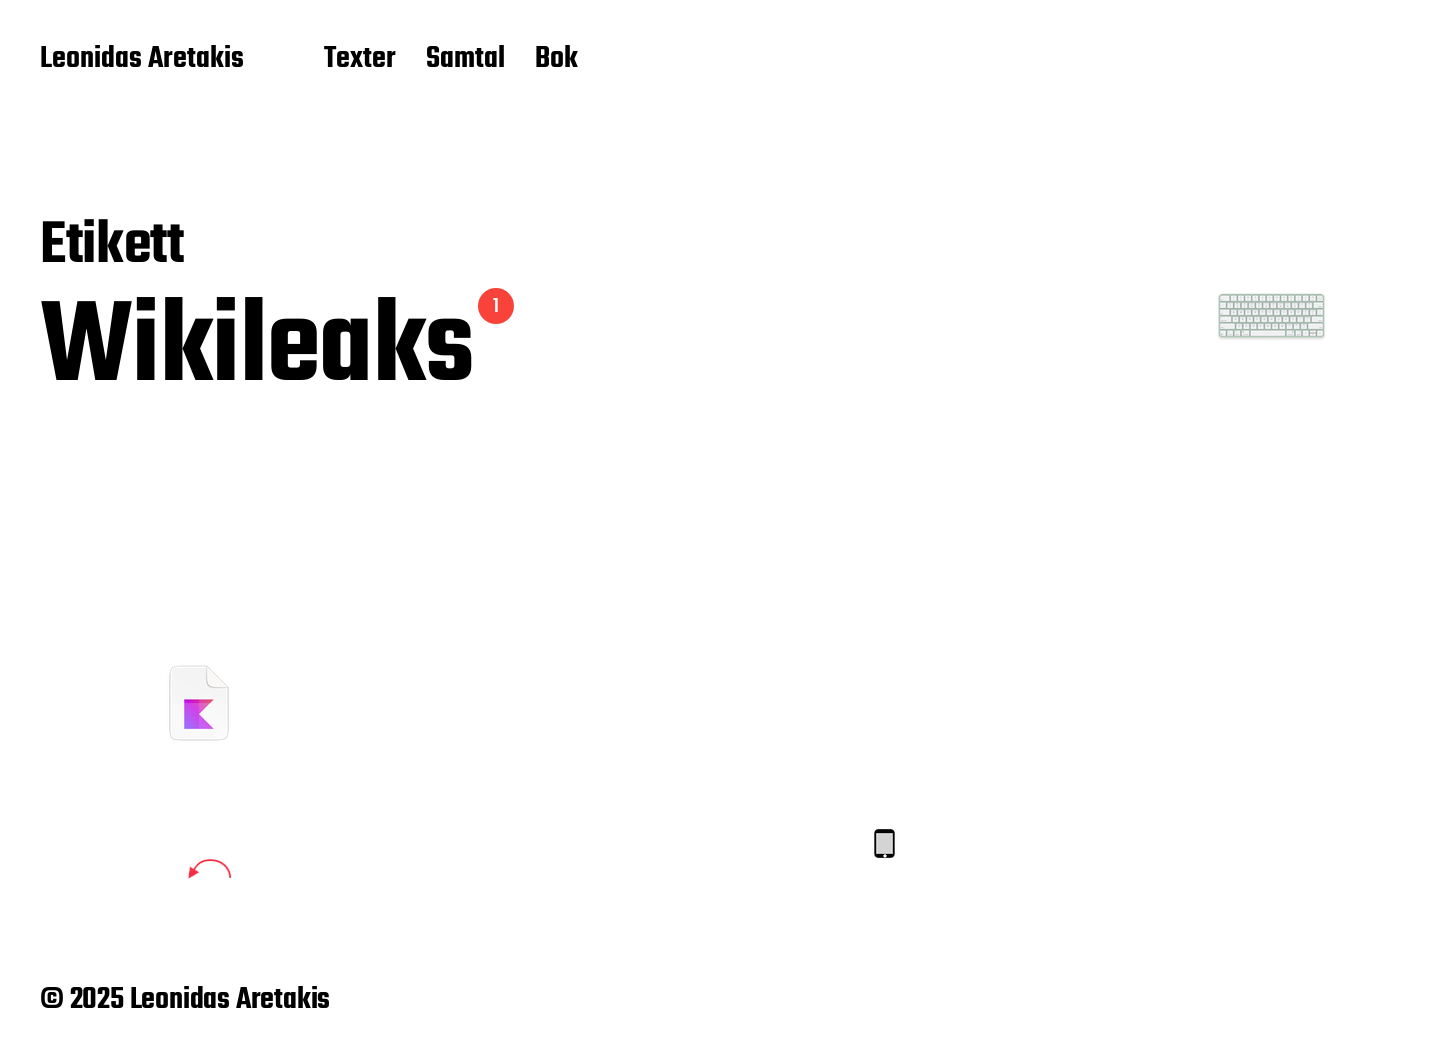 This screenshot has height=1064, width=1440. Describe the element at coordinates (884, 843) in the screenshot. I see `view connected iPad mini device` at that location.